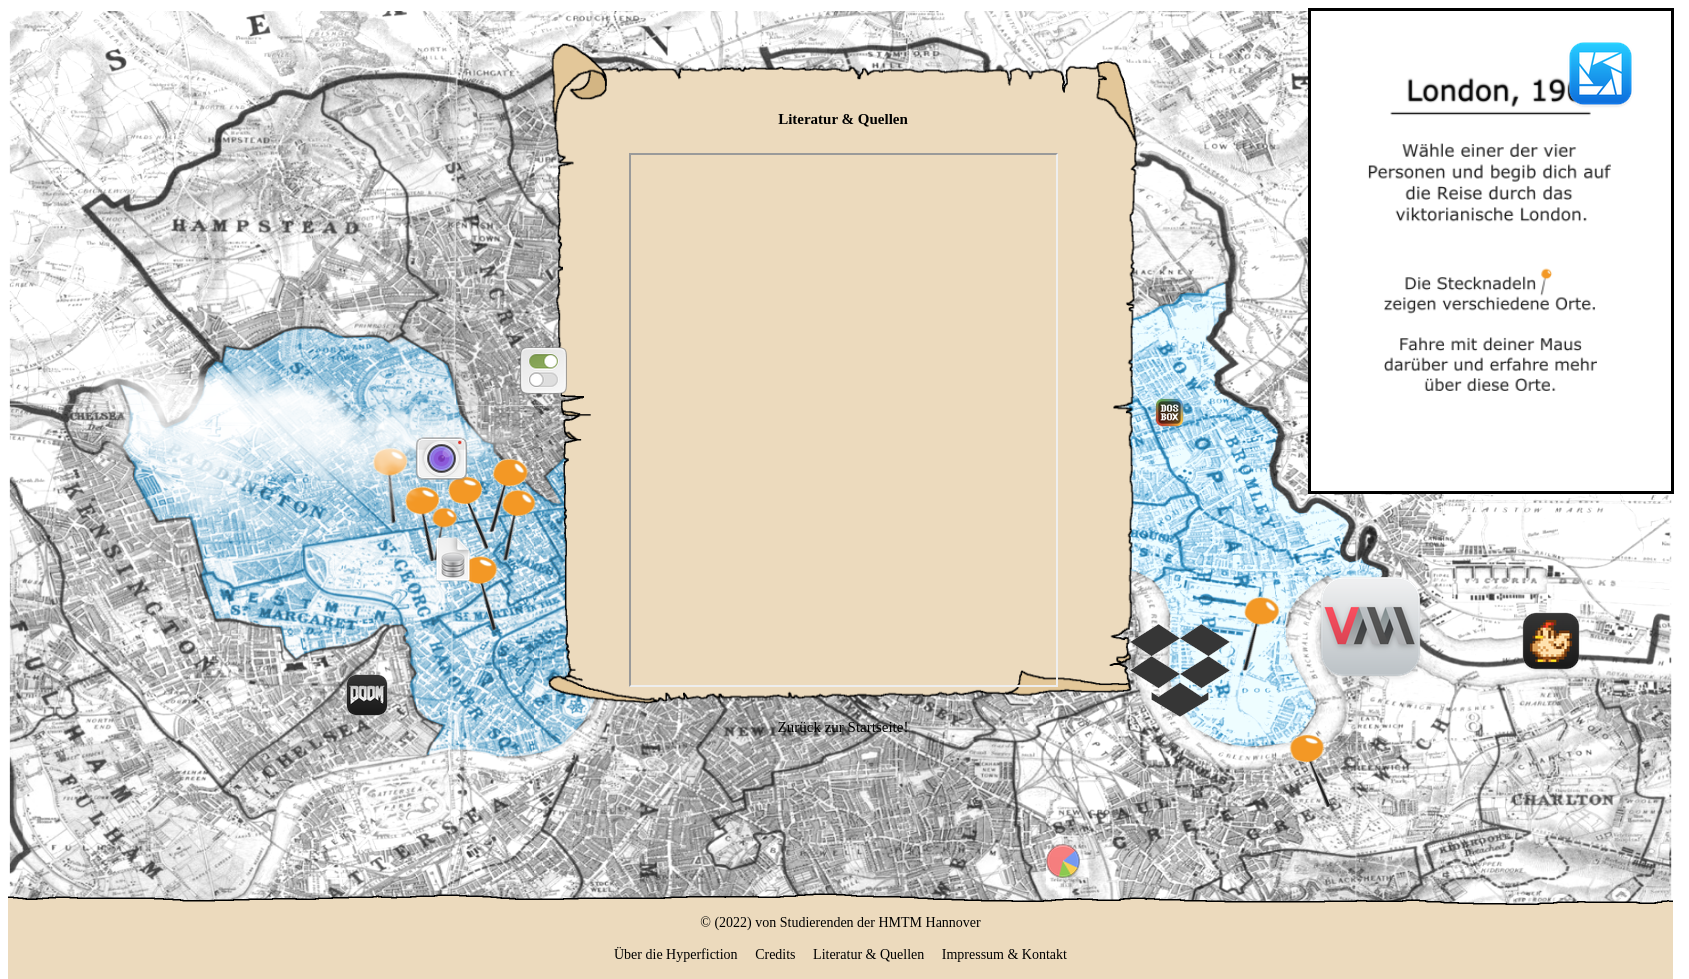 This screenshot has width=1689, height=979. Describe the element at coordinates (1169, 412) in the screenshot. I see `launch DOSBox Staging emulator` at that location.